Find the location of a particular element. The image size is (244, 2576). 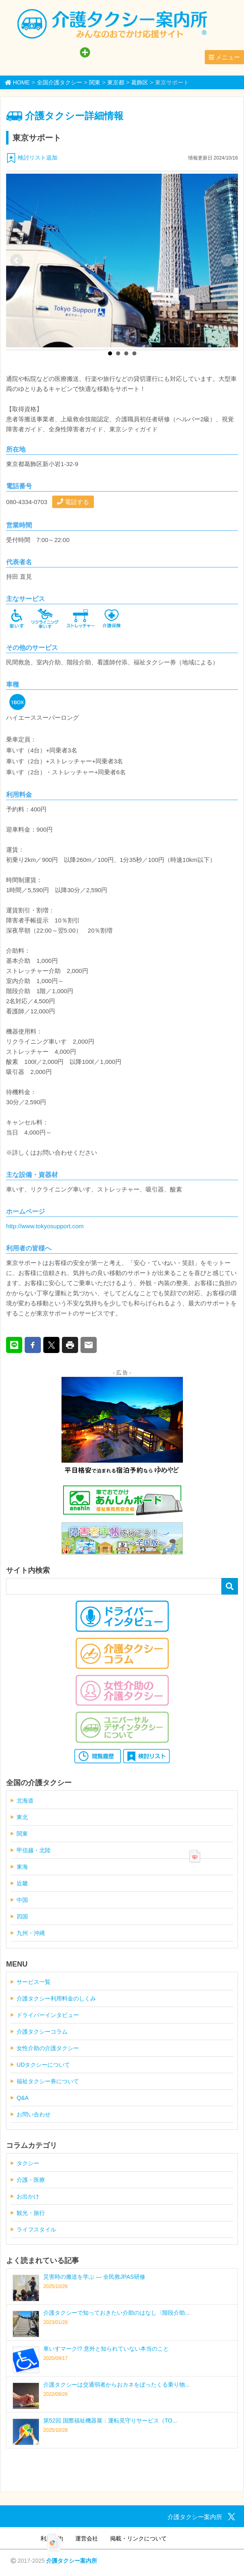

add a new item to the list is located at coordinates (85, 53).